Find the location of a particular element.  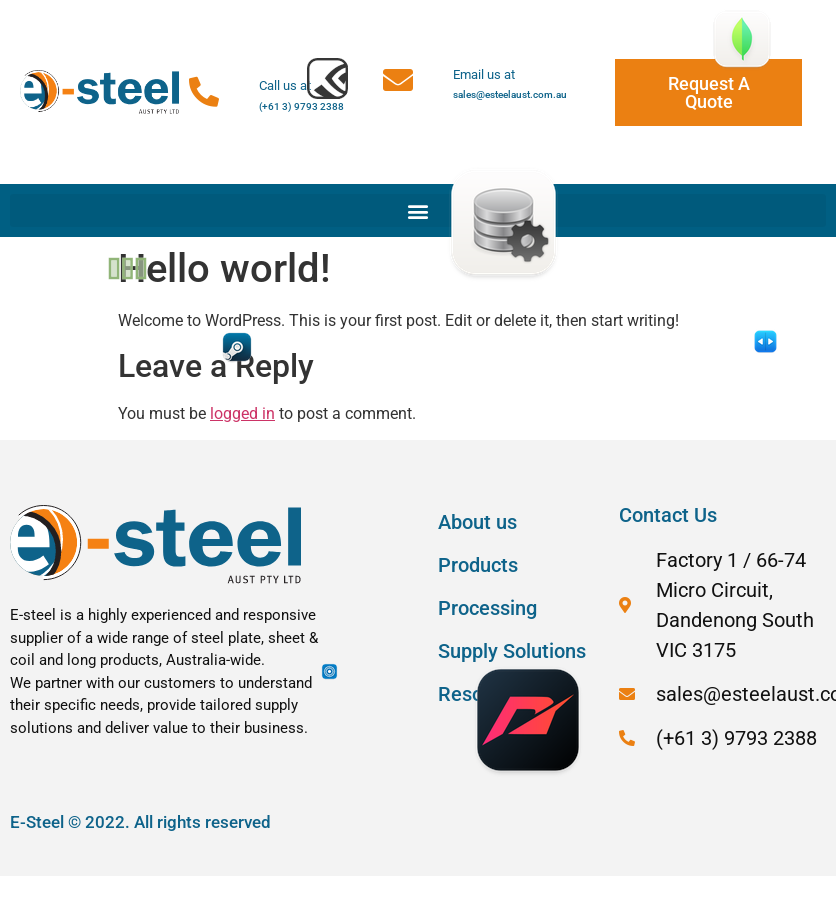

open the steam gaming platform is located at coordinates (237, 347).